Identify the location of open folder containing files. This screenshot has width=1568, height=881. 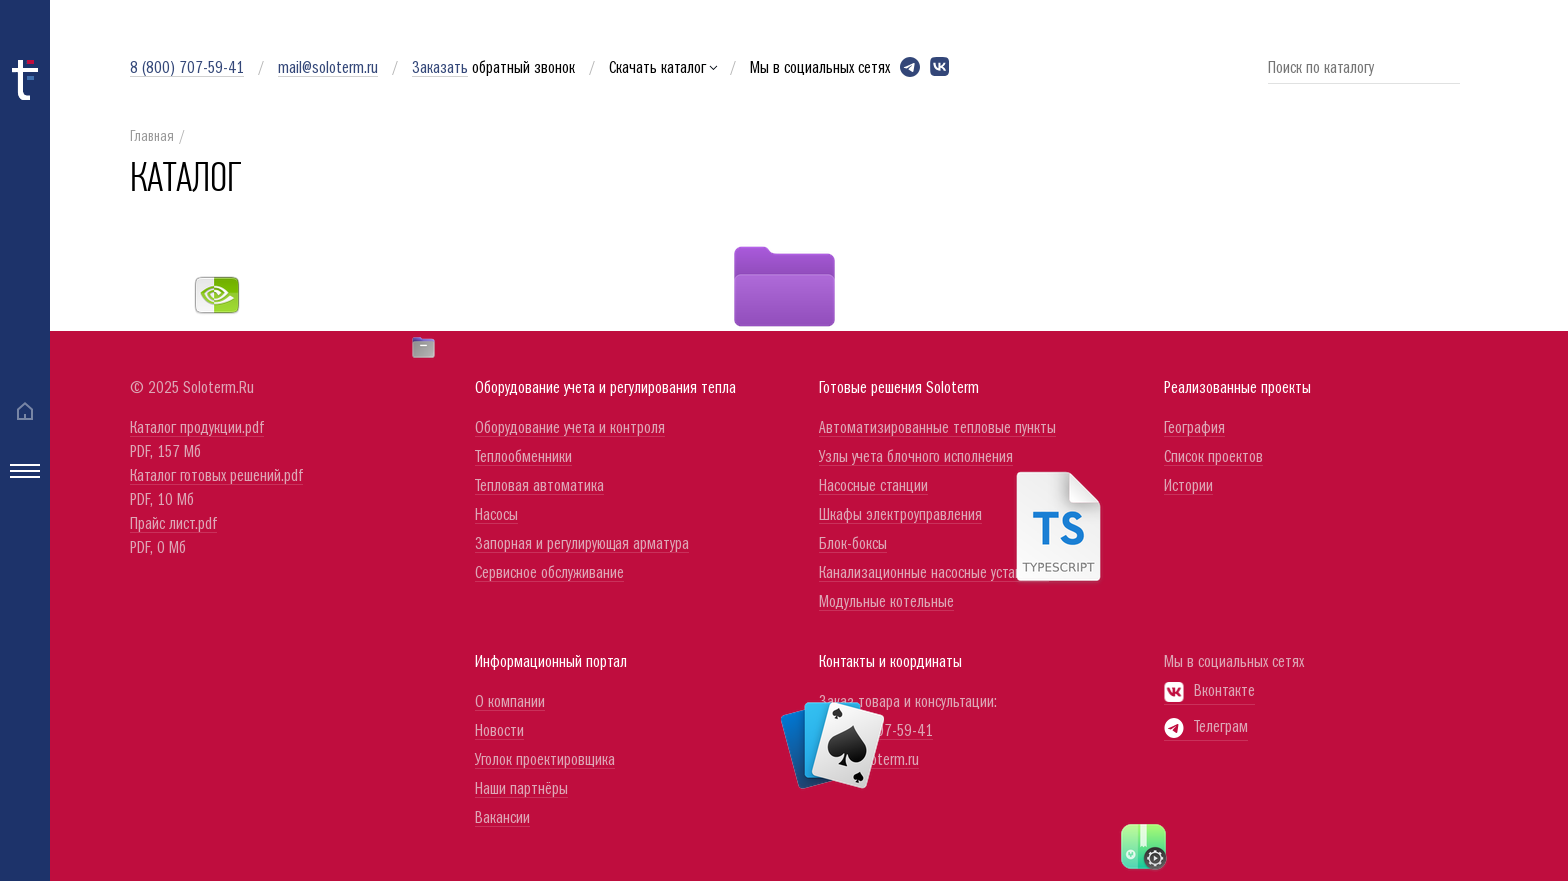
(784, 286).